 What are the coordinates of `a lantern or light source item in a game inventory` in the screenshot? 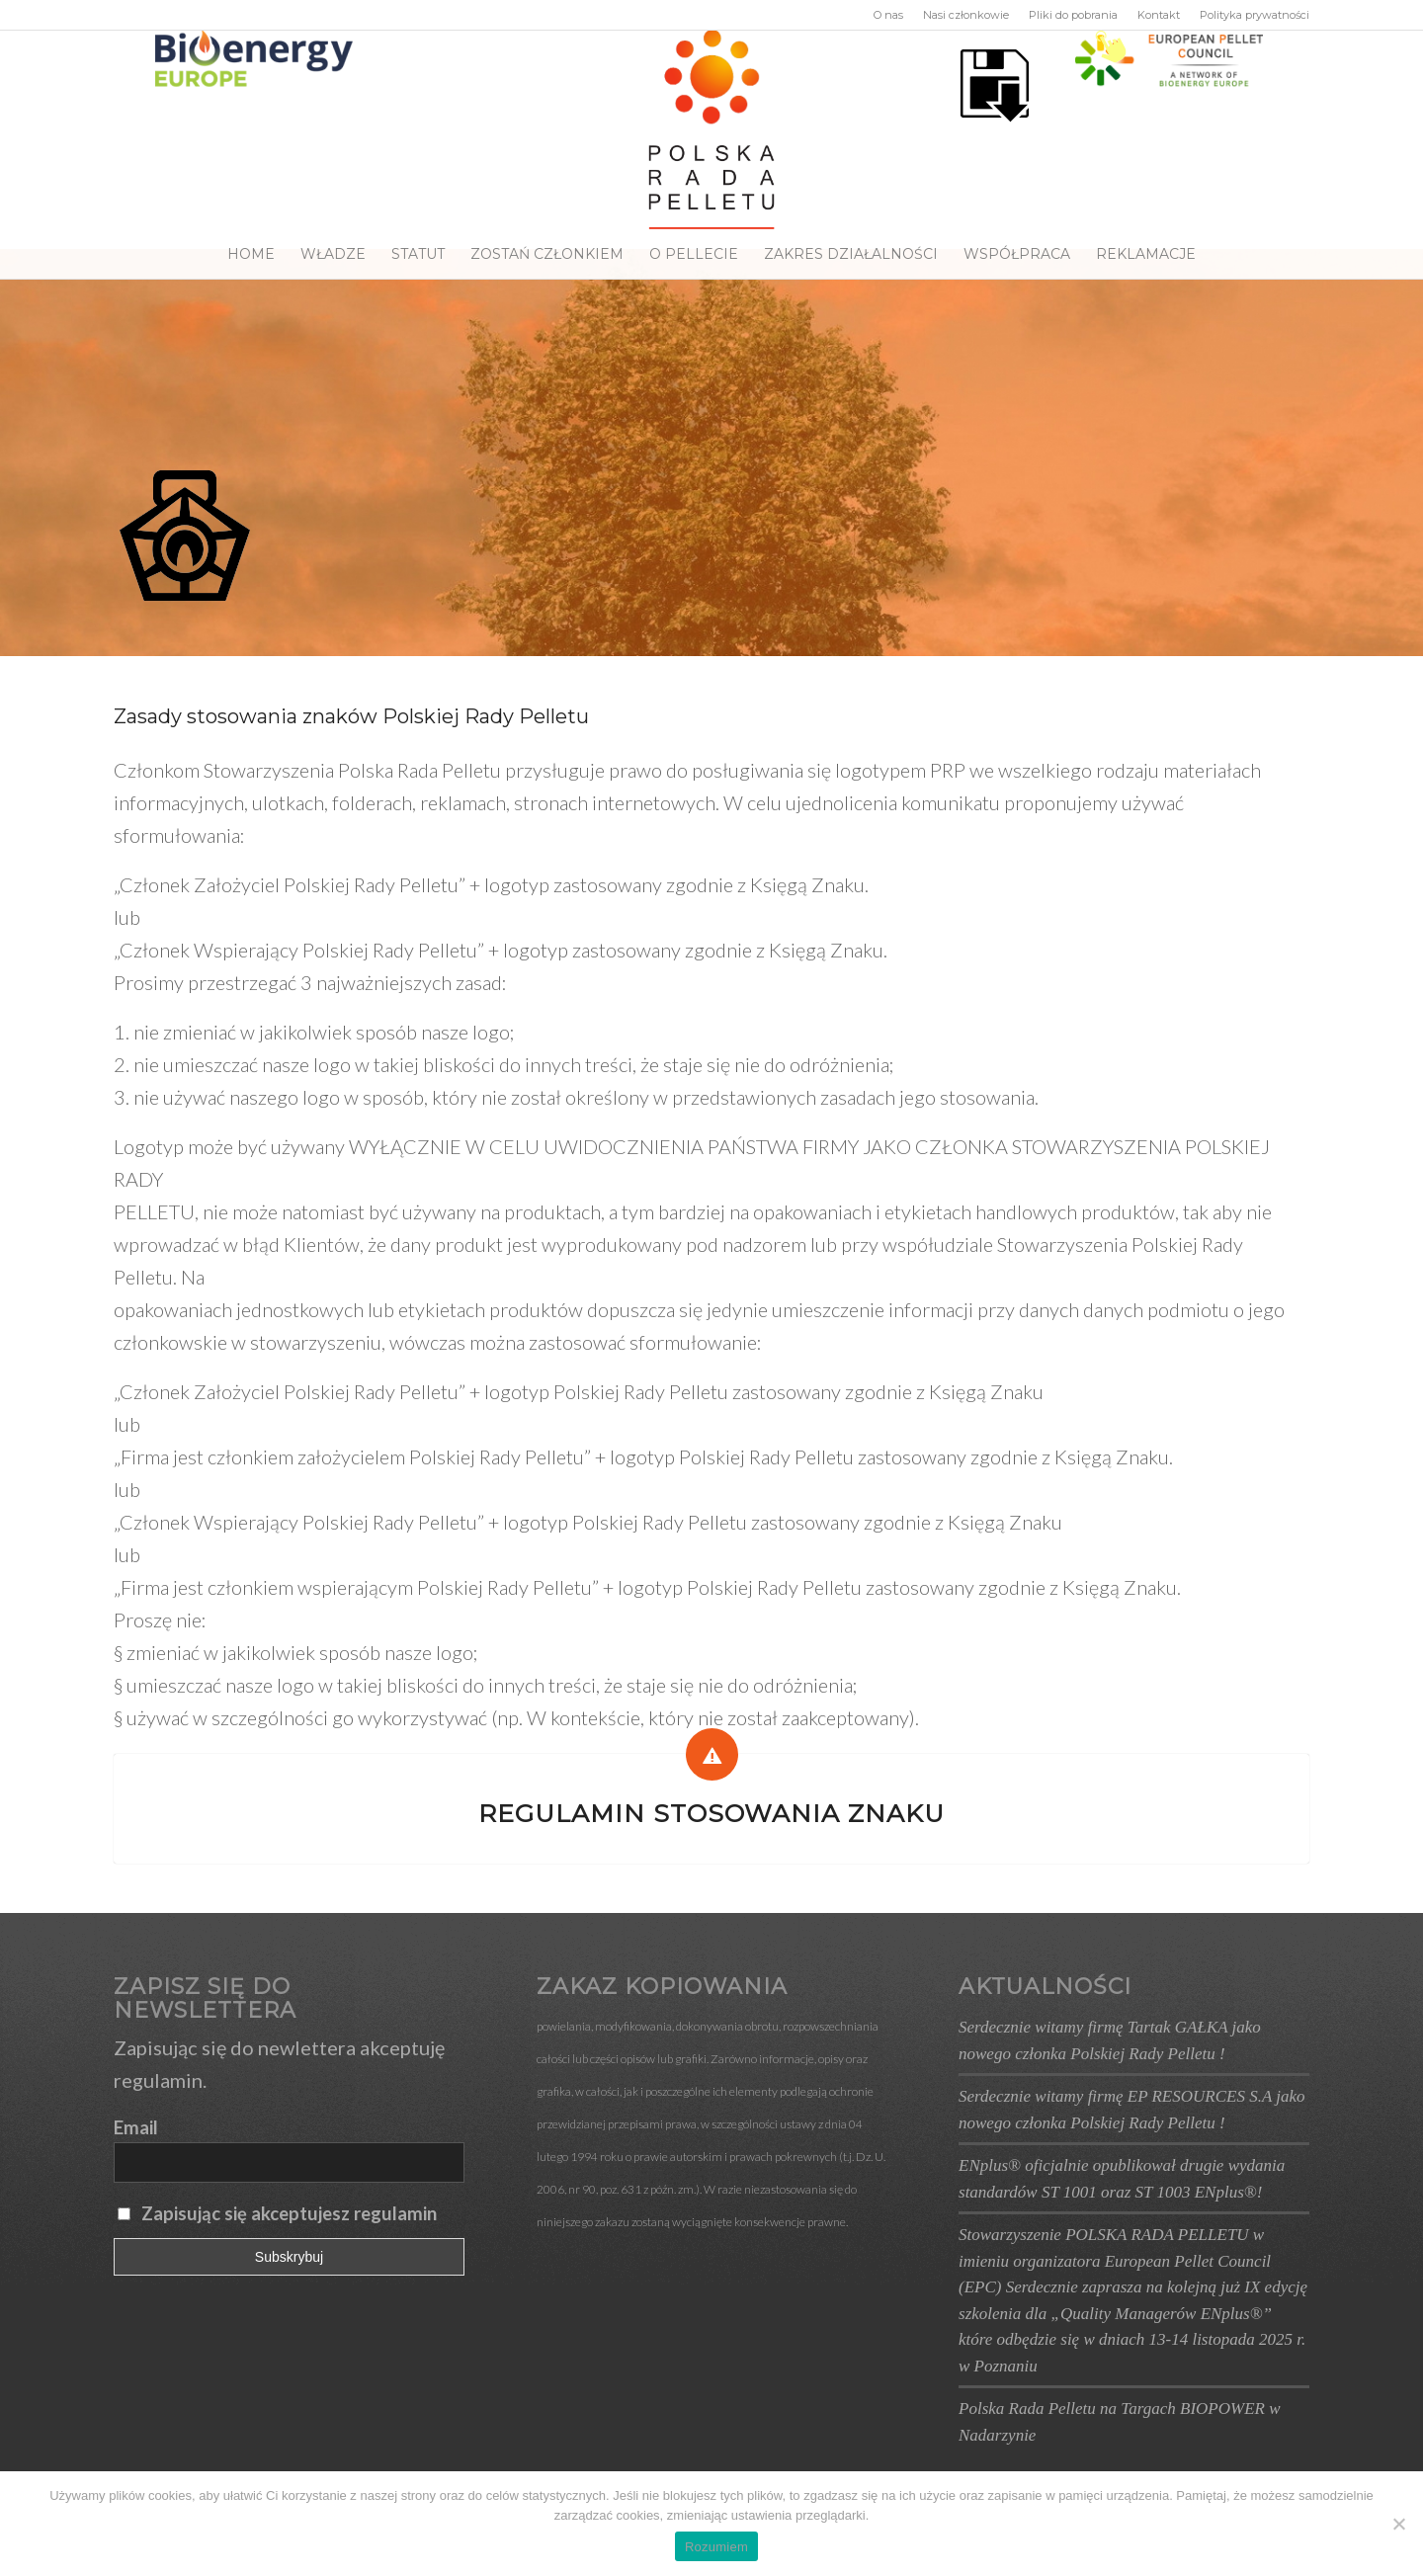 It's located at (185, 536).